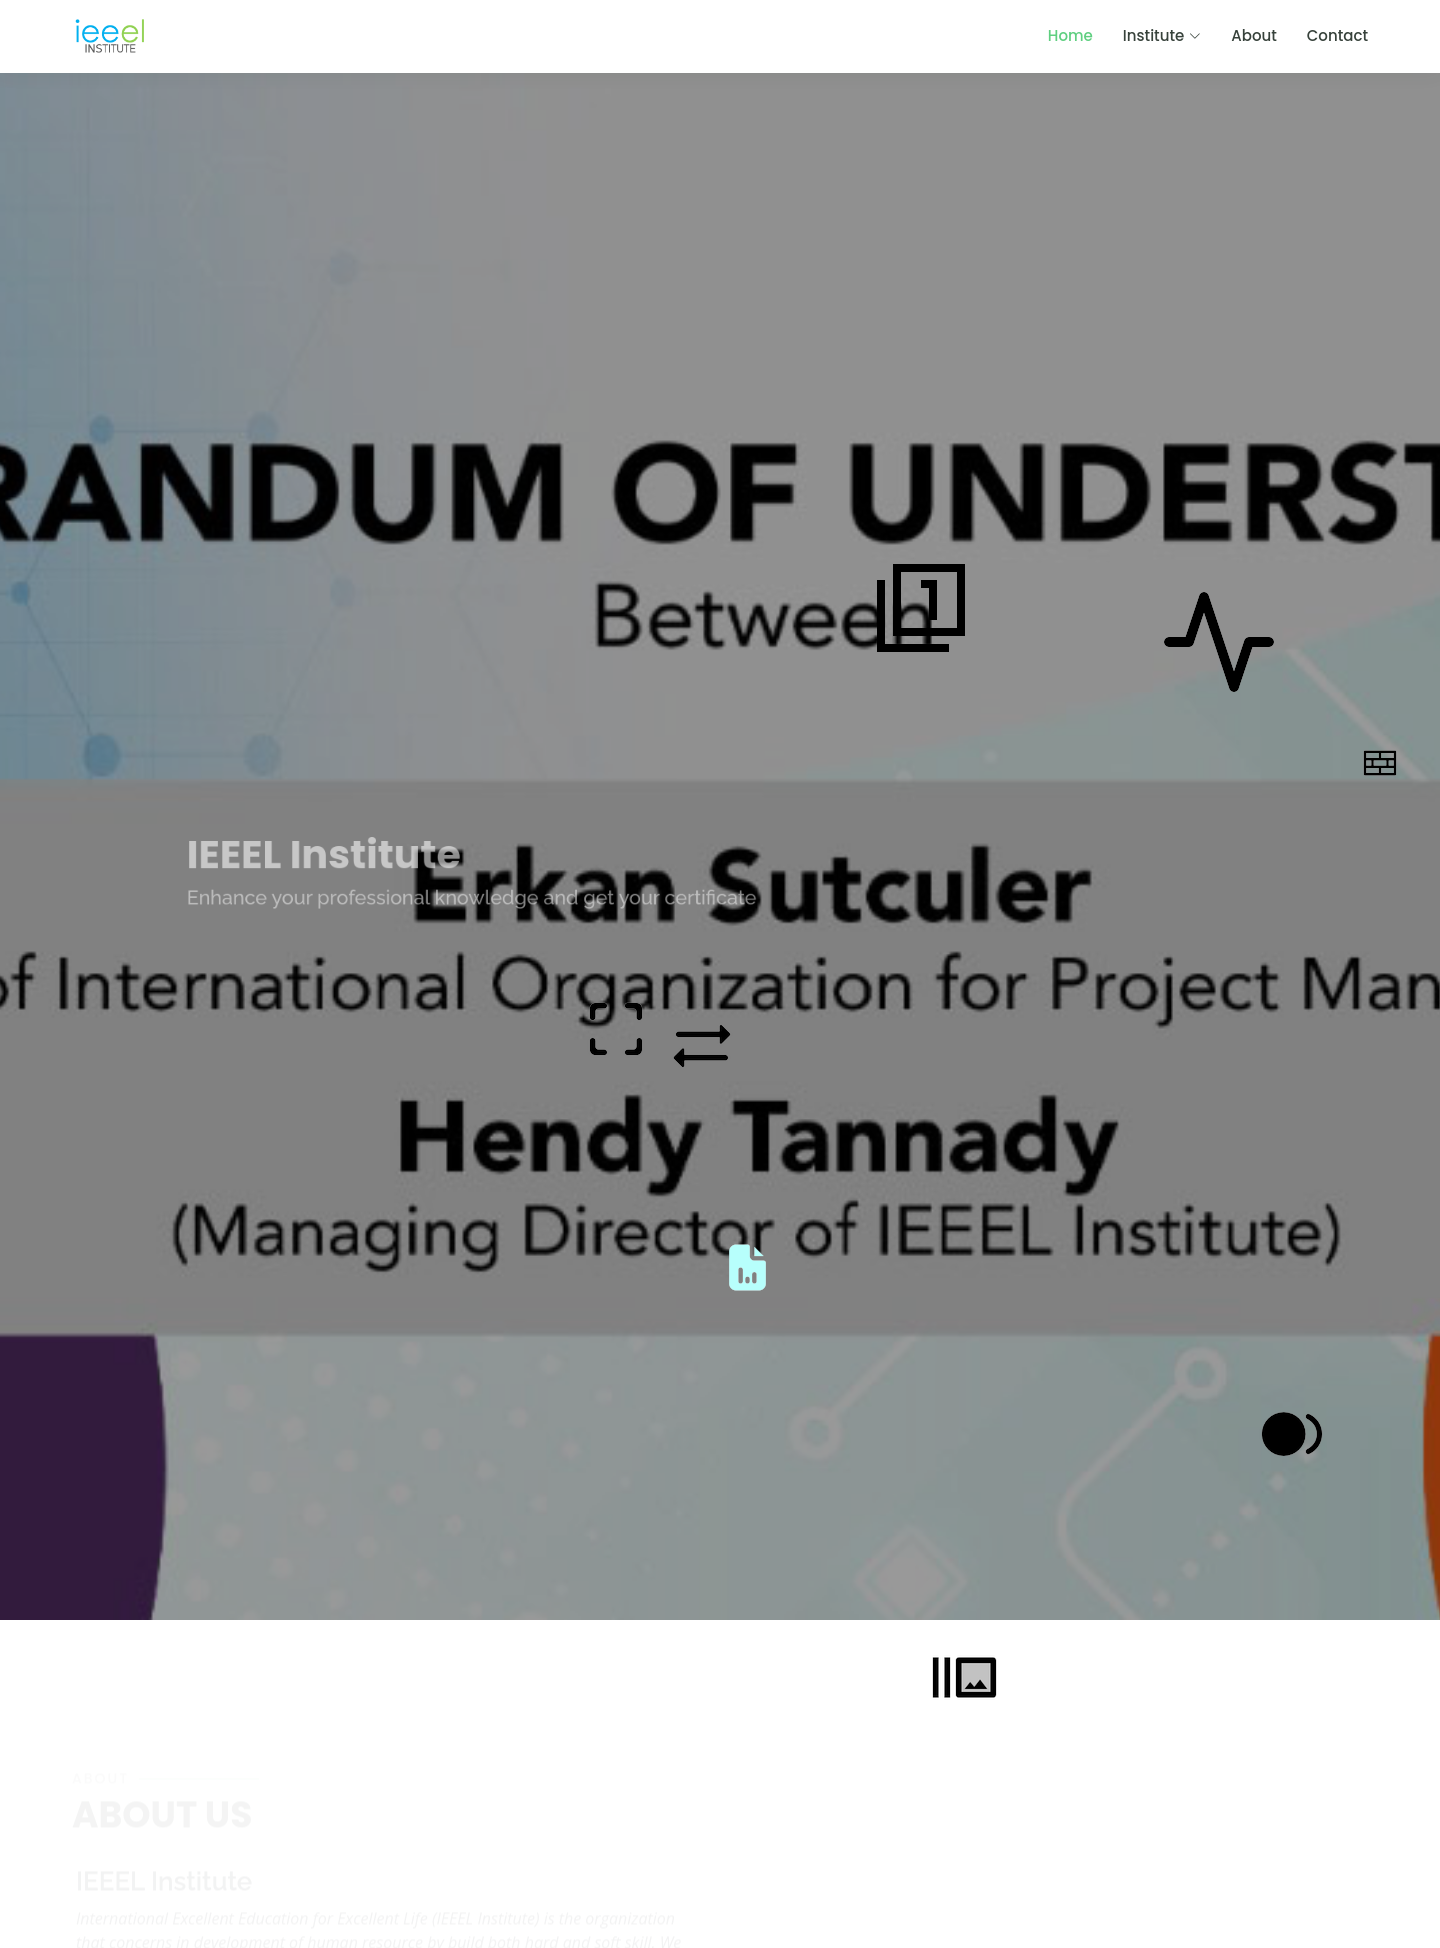 The height and width of the screenshot is (1948, 1440). What do you see at coordinates (921, 608) in the screenshot?
I see `indicates first item in a numbered sequence or filter` at bounding box center [921, 608].